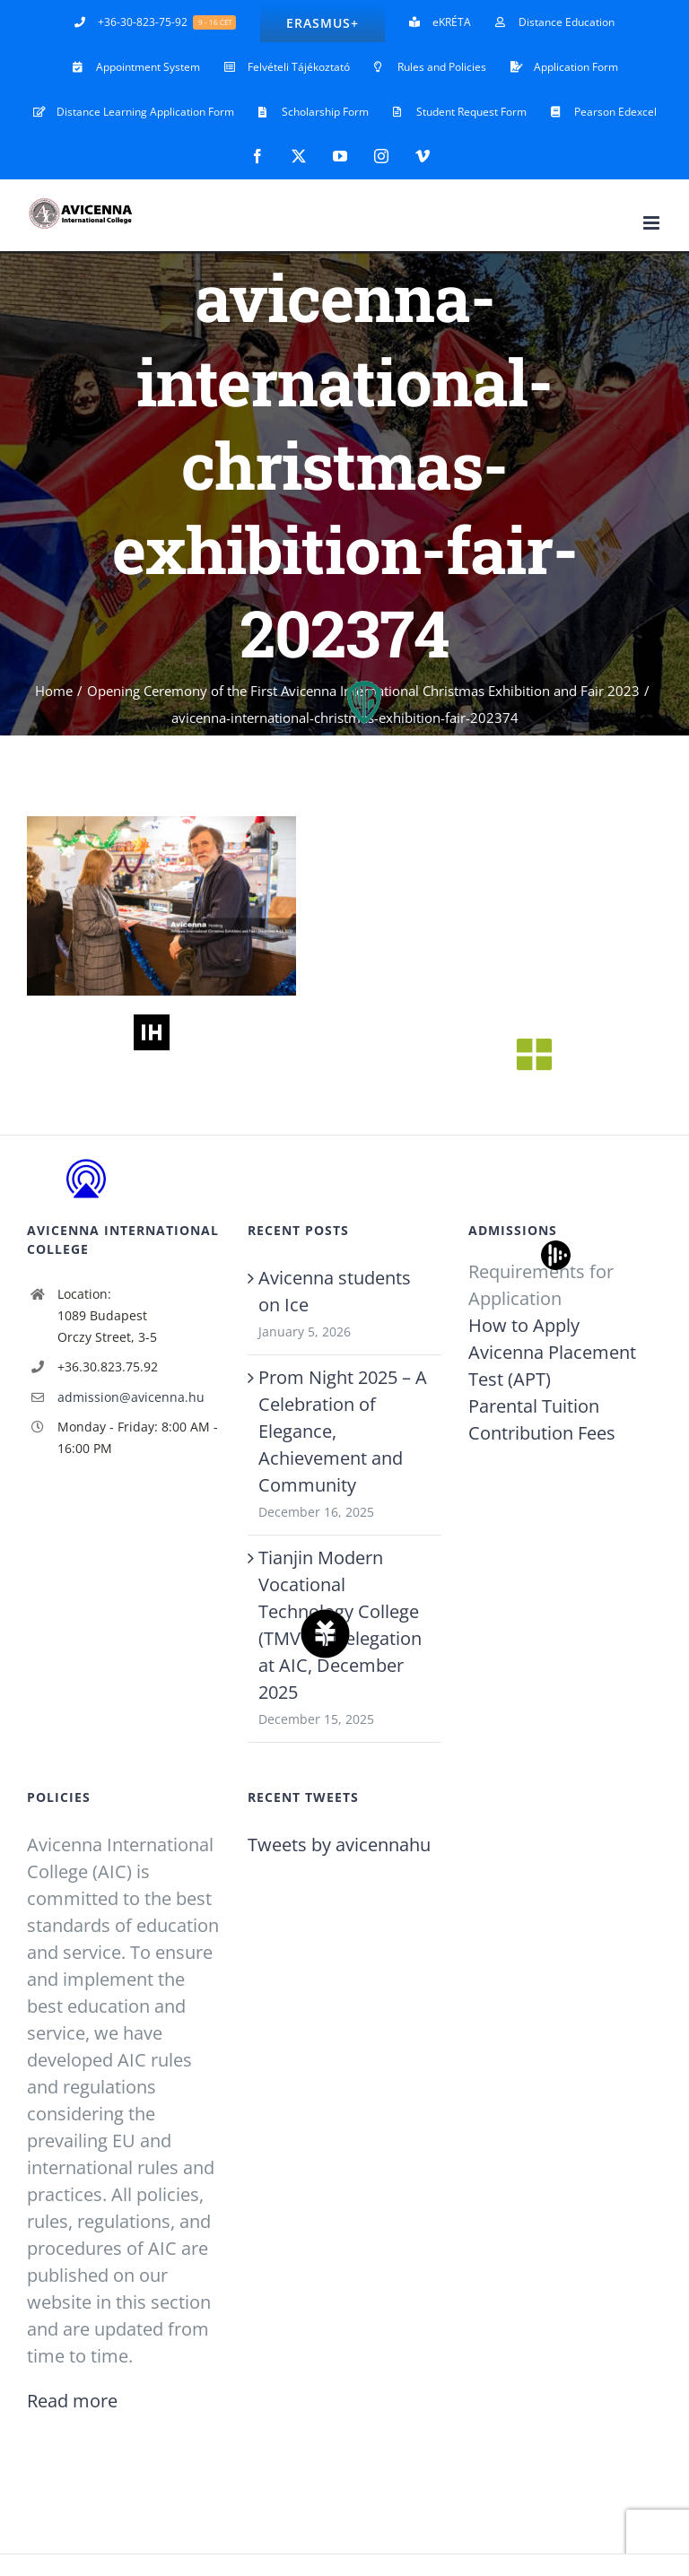 The width and height of the screenshot is (689, 2576). Describe the element at coordinates (86, 1179) in the screenshot. I see `stream audio to airplay-compatible devices` at that location.